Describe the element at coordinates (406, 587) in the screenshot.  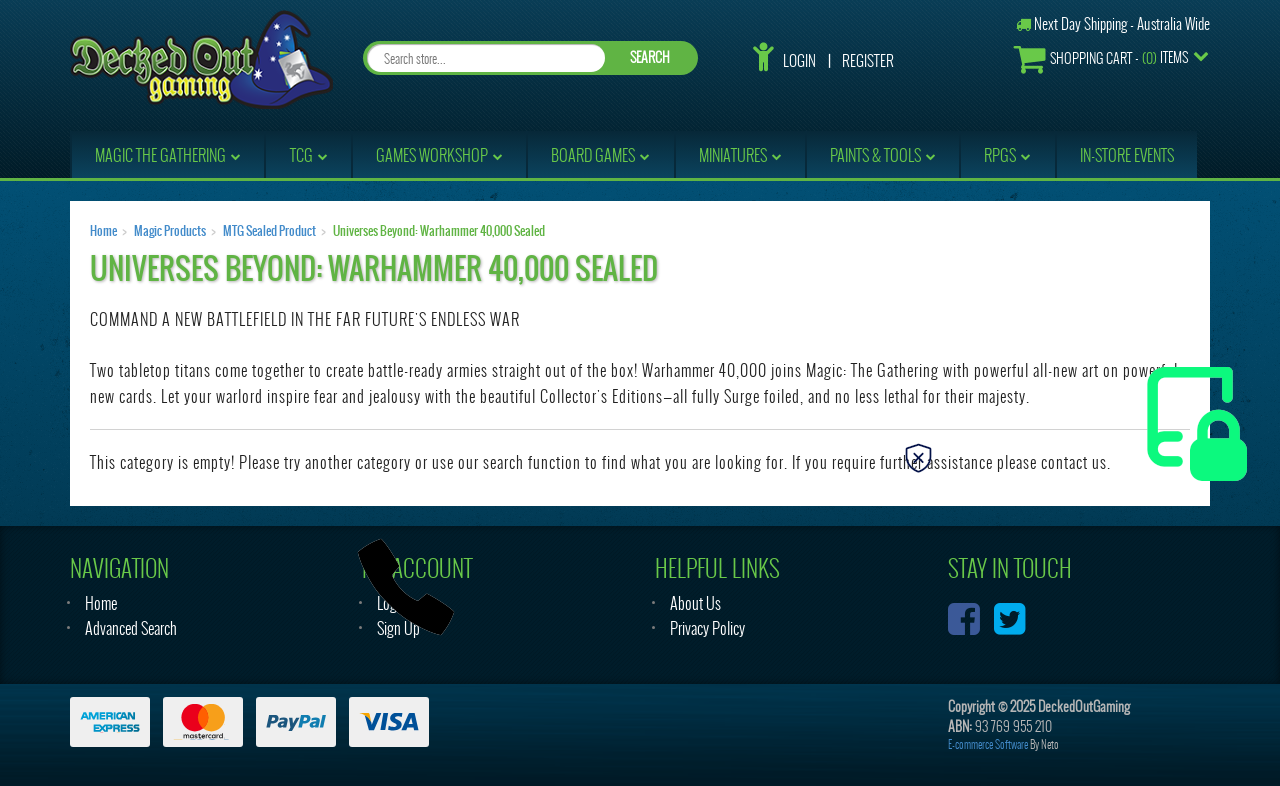
I see `make a phone call` at that location.